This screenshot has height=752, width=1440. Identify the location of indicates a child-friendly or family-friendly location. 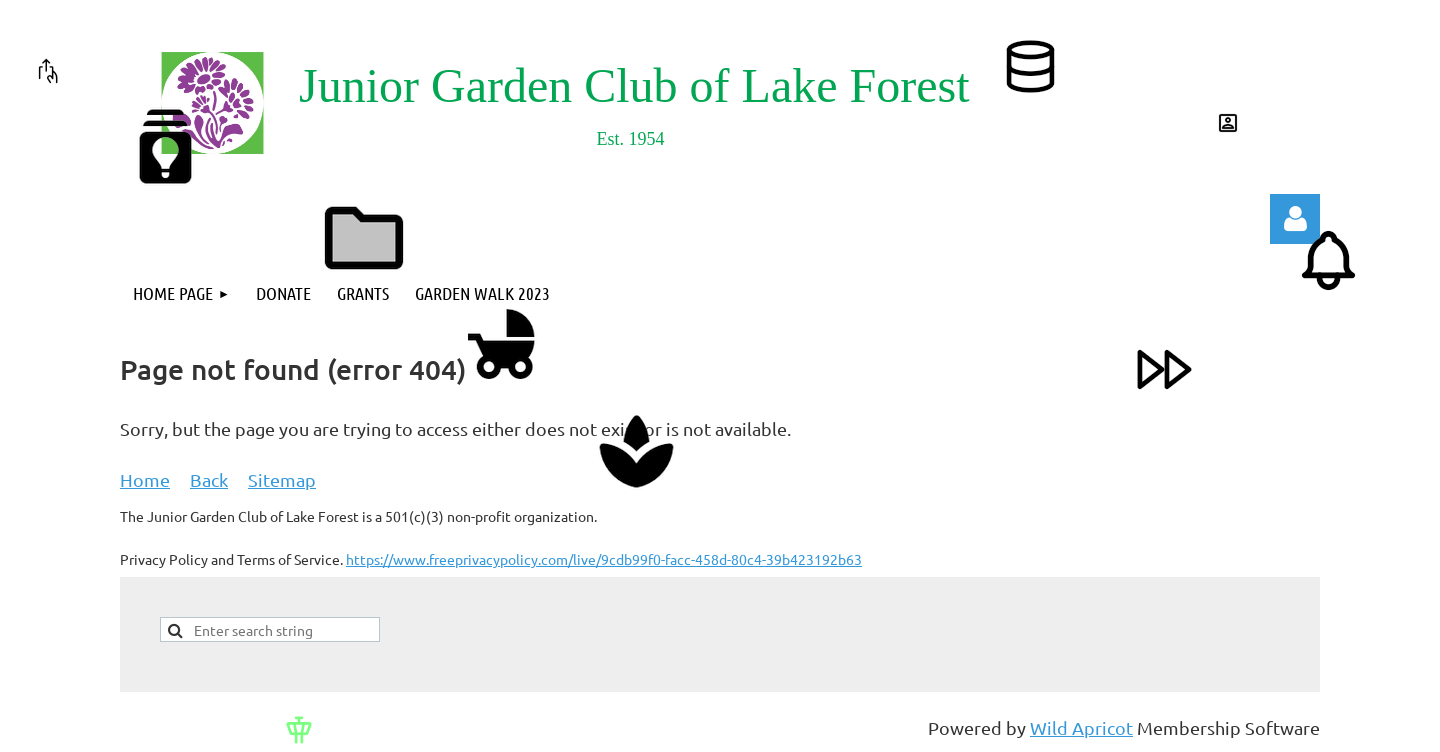
(503, 344).